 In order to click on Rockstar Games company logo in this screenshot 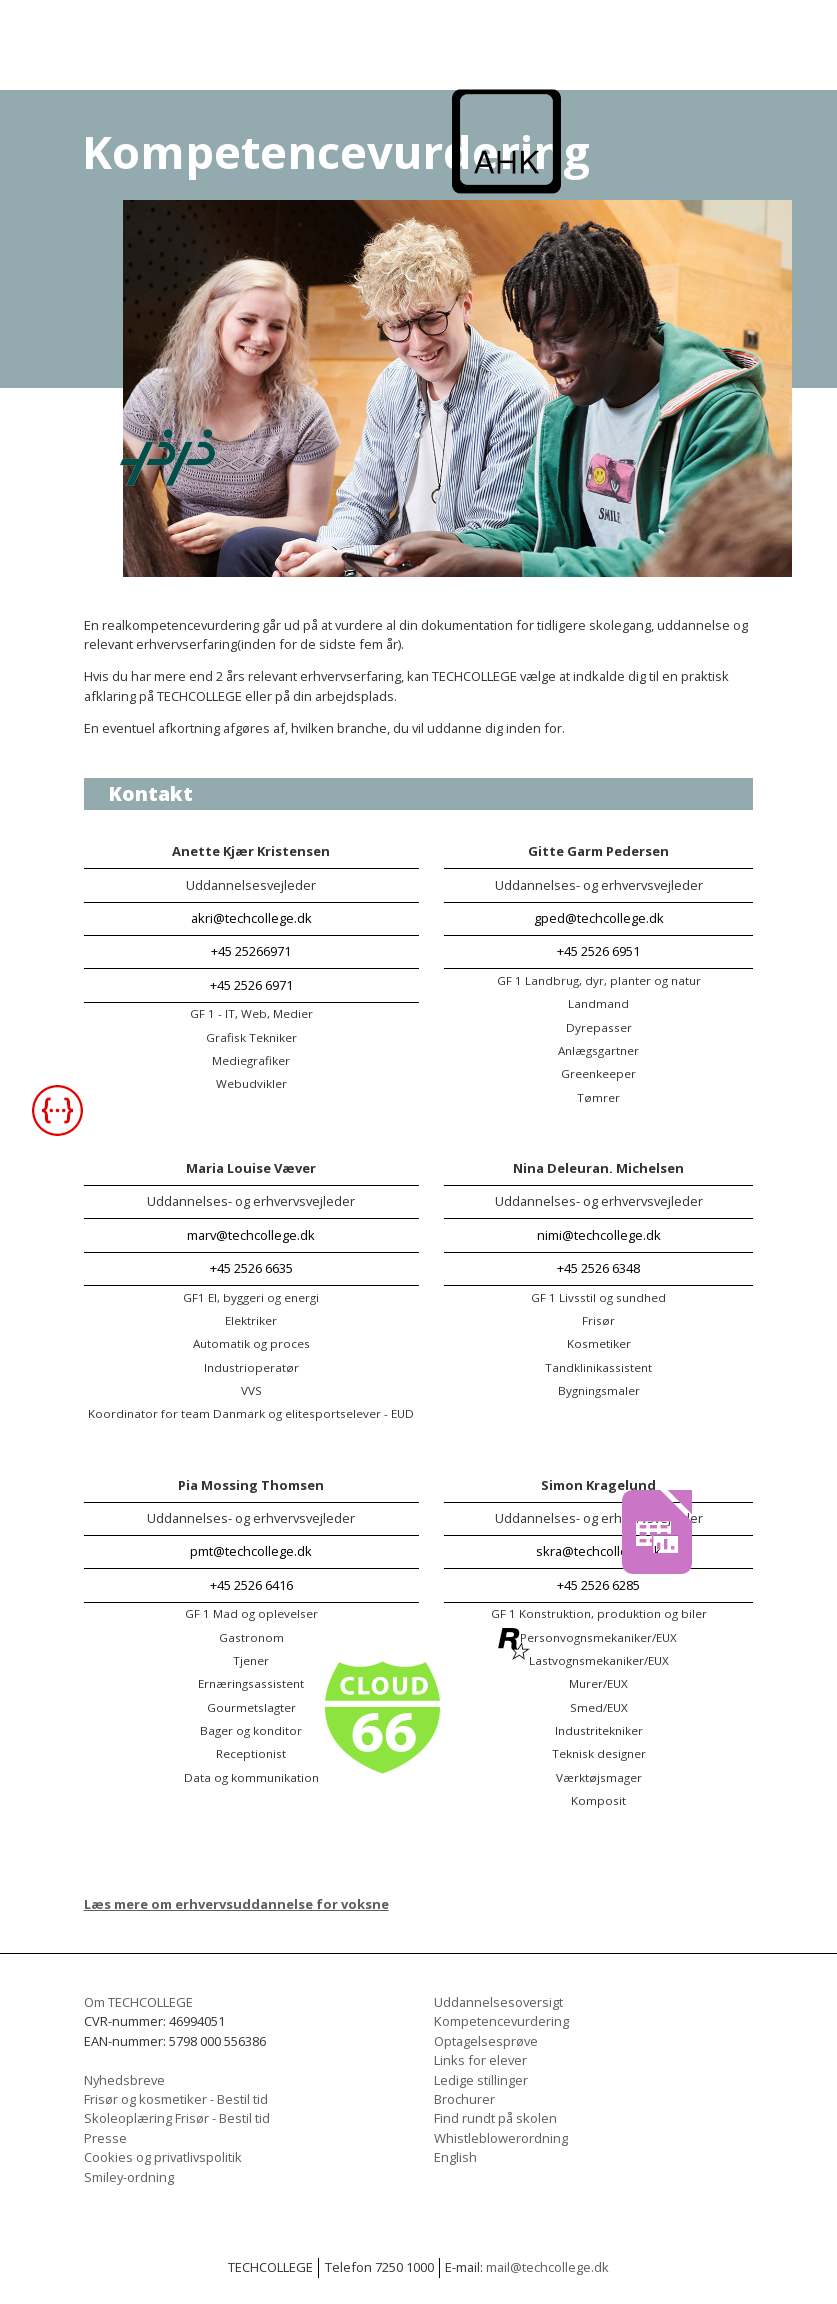, I will do `click(514, 1644)`.